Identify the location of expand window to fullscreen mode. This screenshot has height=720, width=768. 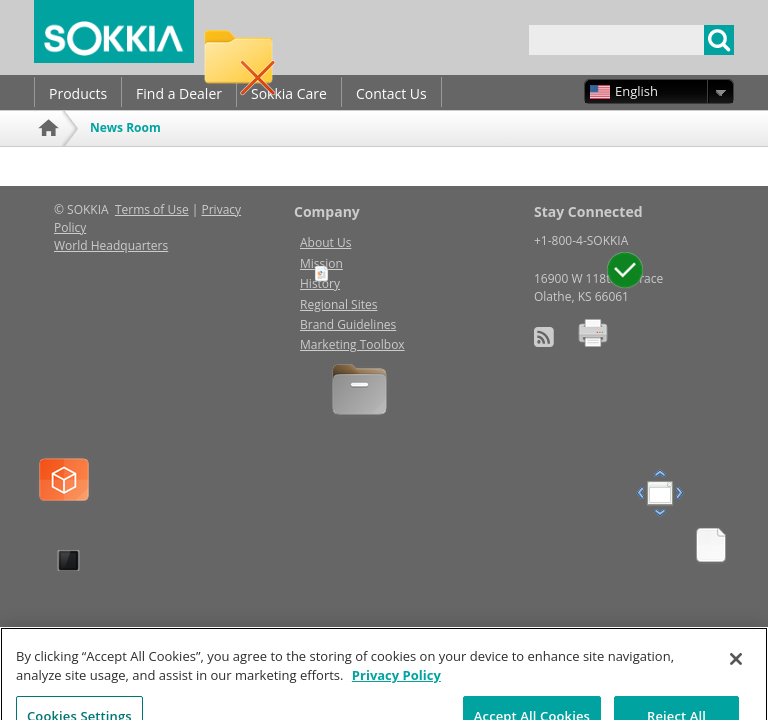
(660, 493).